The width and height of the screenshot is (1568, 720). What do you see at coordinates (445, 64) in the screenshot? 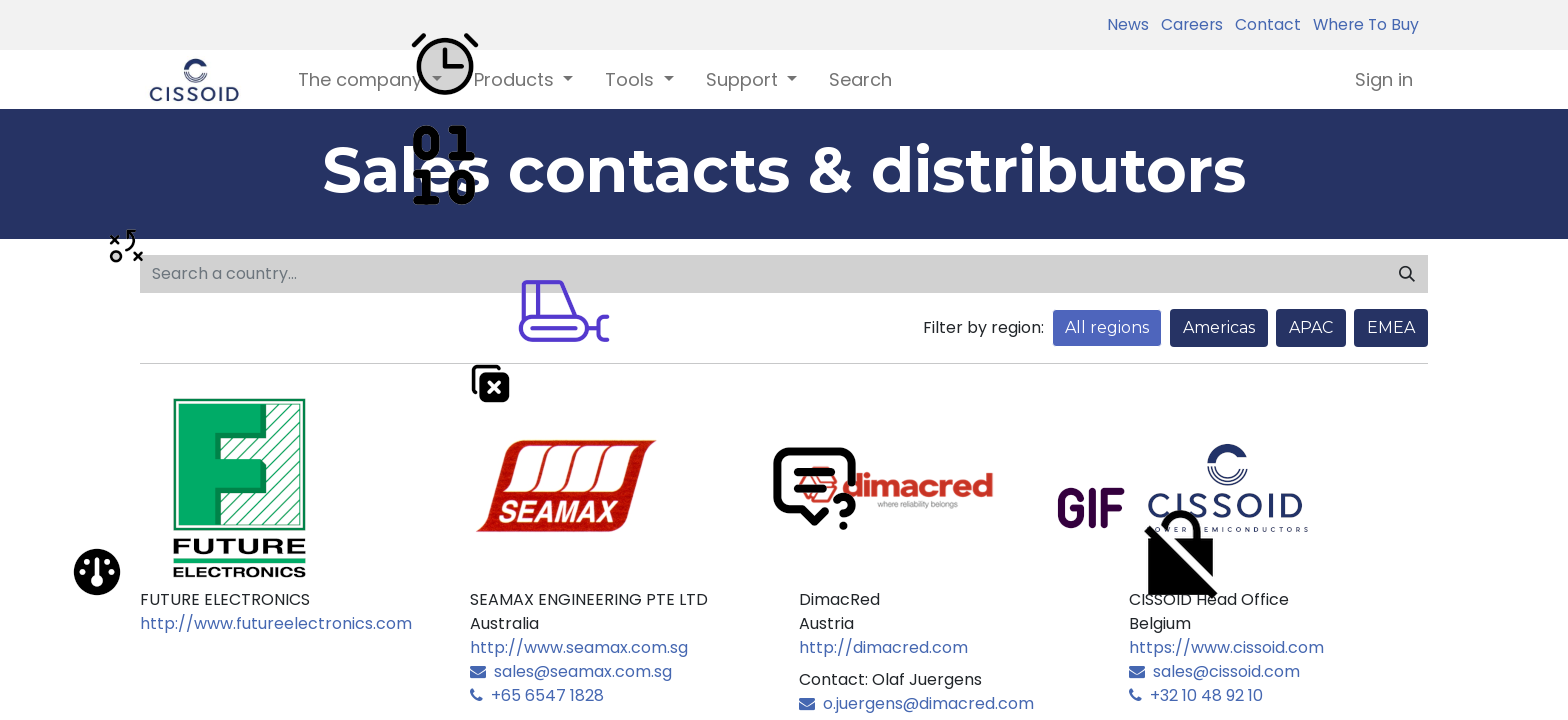
I see `set an alarm or timer` at bounding box center [445, 64].